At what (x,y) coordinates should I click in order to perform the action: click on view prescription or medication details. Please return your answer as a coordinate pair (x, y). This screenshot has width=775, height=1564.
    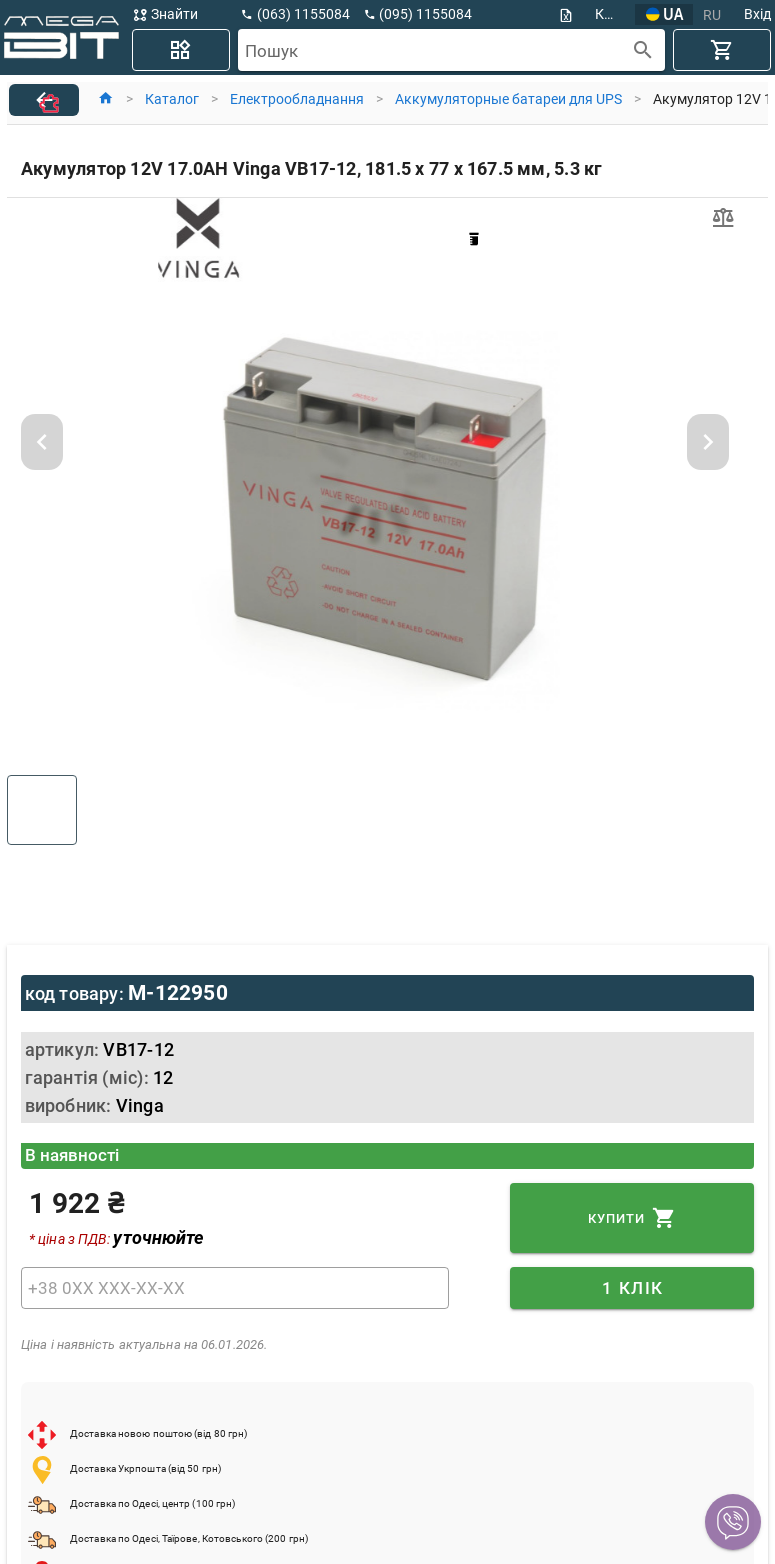
    Looking at the image, I should click on (474, 239).